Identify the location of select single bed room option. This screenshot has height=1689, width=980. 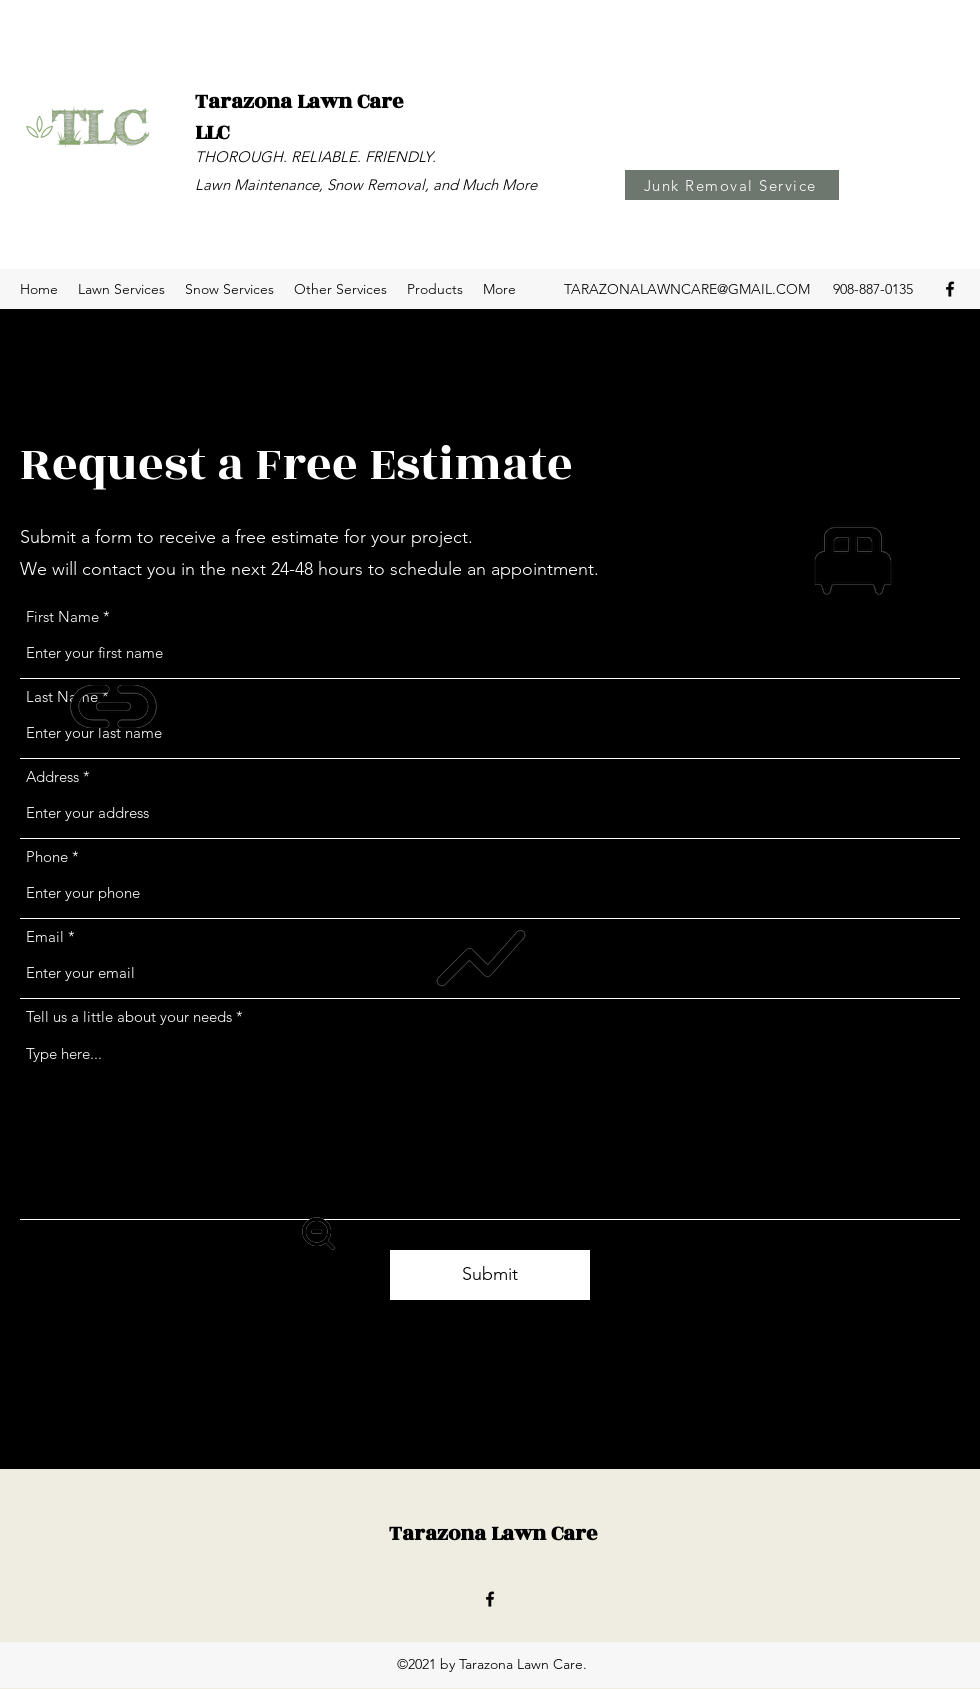
(853, 561).